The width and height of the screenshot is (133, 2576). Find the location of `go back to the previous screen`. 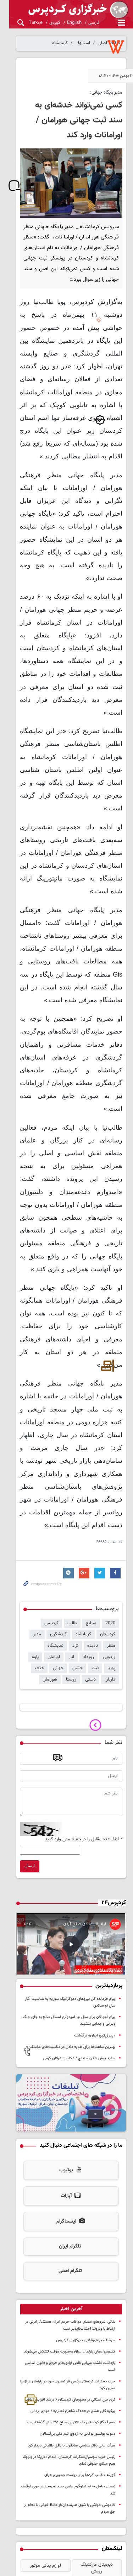

go back to the previous screen is located at coordinates (95, 1725).